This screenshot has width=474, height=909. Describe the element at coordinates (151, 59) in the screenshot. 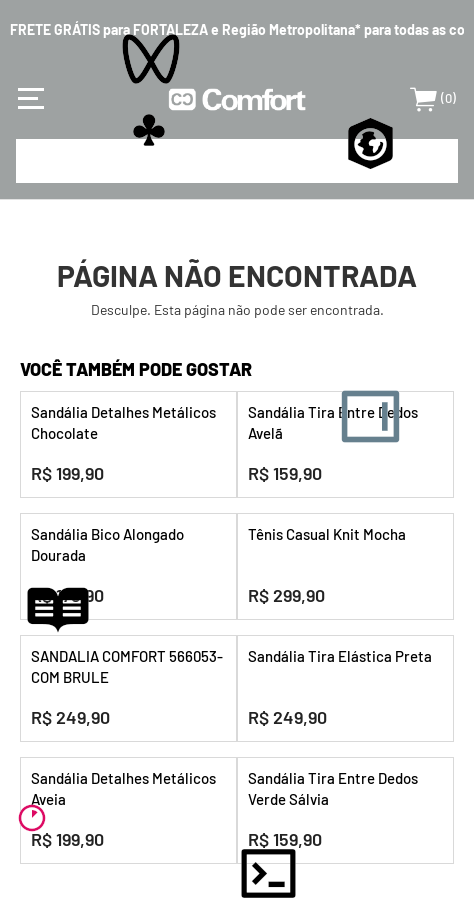

I see `open wechat channels` at that location.